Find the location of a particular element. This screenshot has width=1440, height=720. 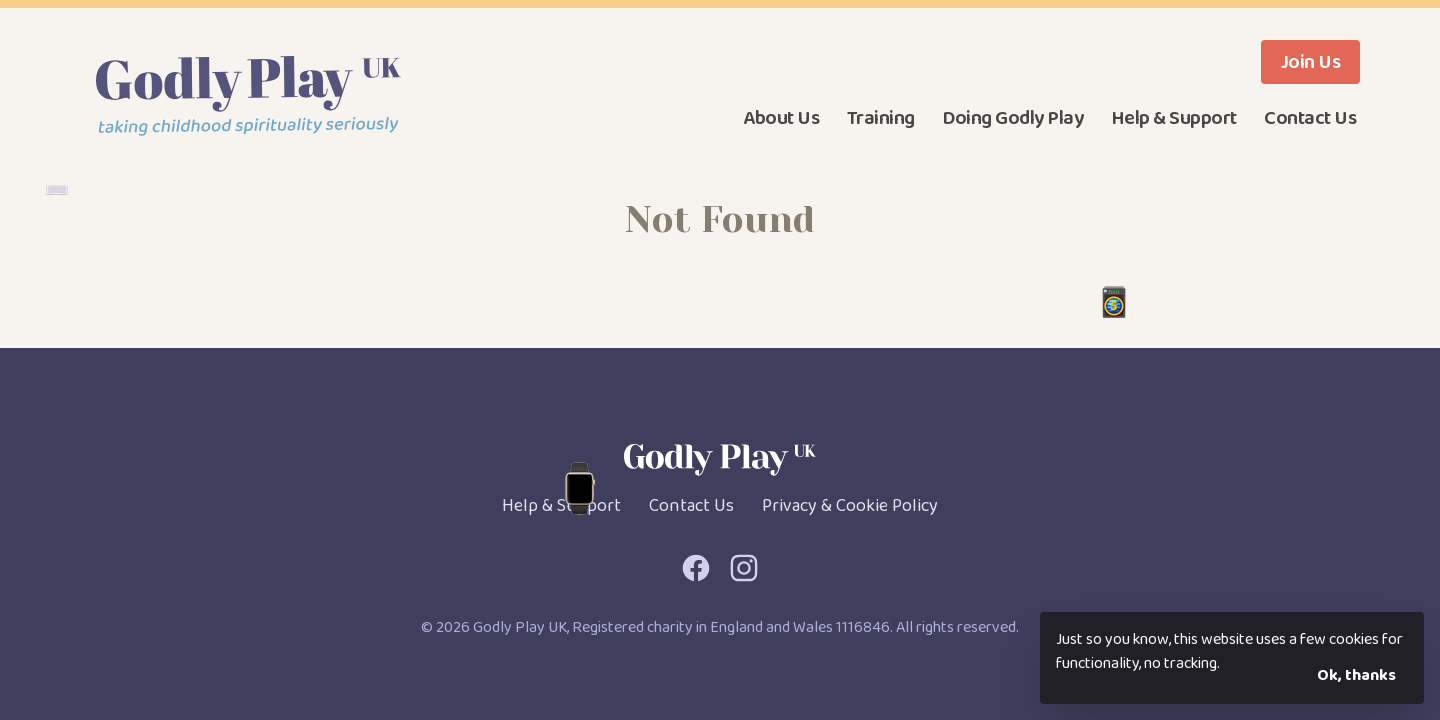

access RAID 5 storage configuration is located at coordinates (1114, 302).